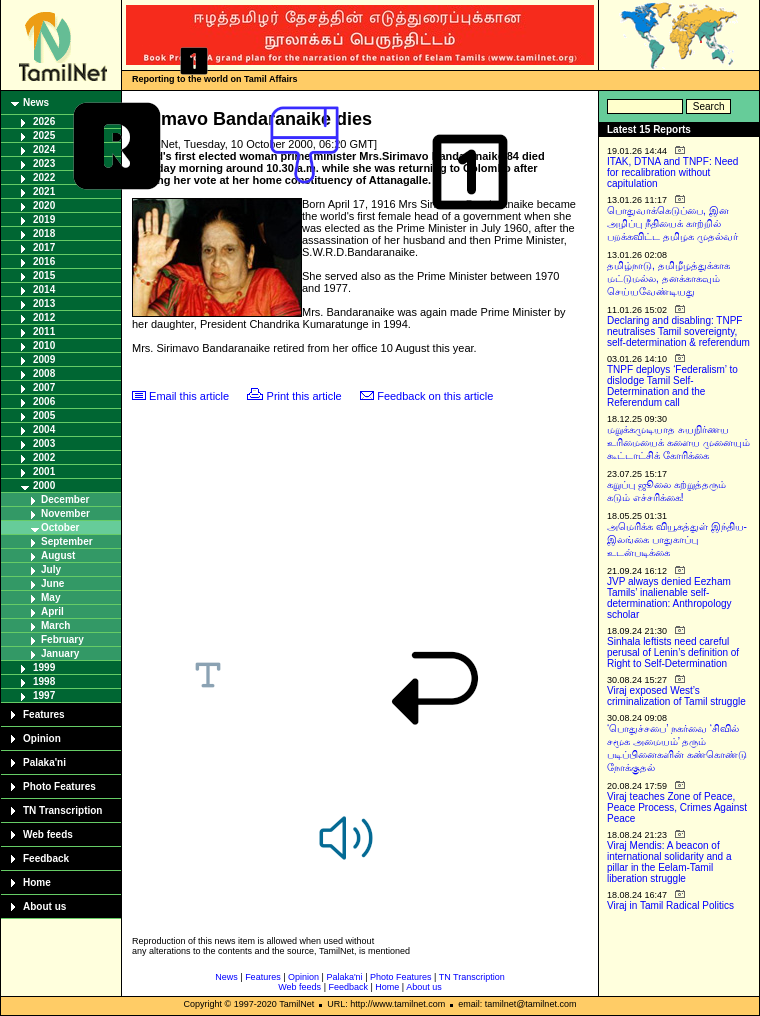 Image resolution: width=760 pixels, height=1016 pixels. I want to click on undo or go back to previous state, so click(435, 685).